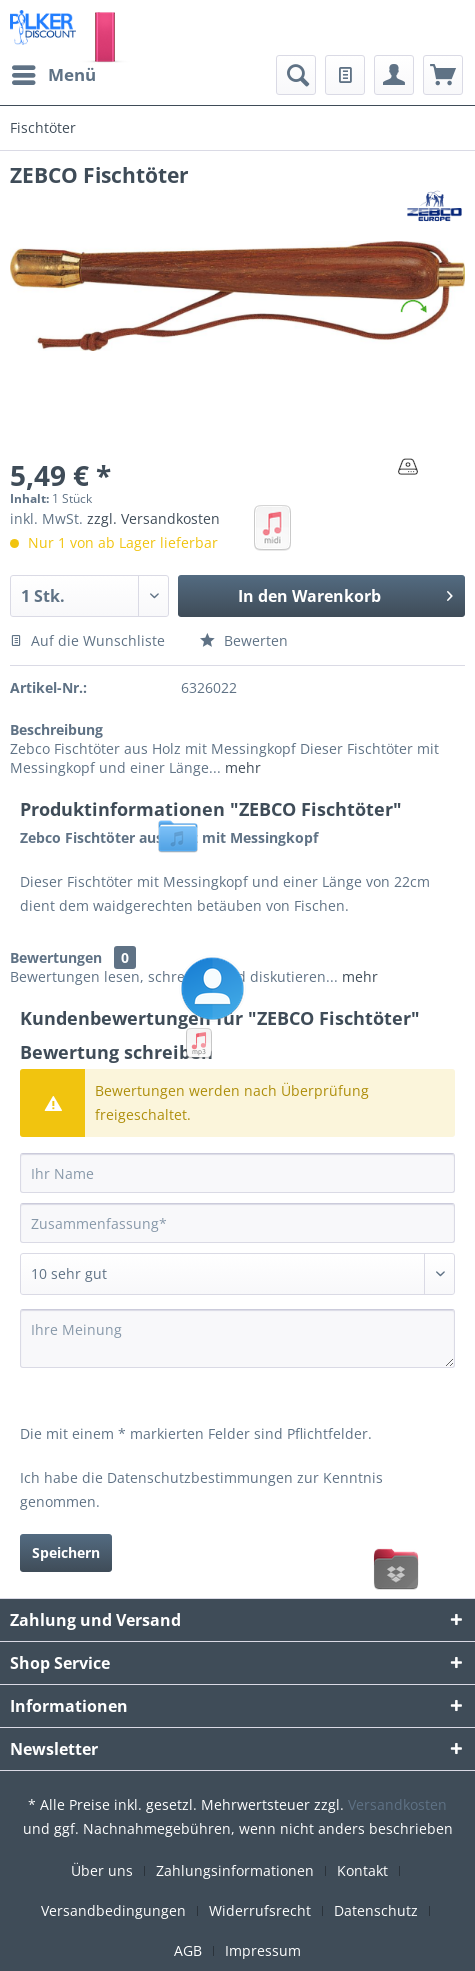 The width and height of the screenshot is (475, 1971). What do you see at coordinates (413, 306) in the screenshot?
I see `redo the last undone action` at bounding box center [413, 306].